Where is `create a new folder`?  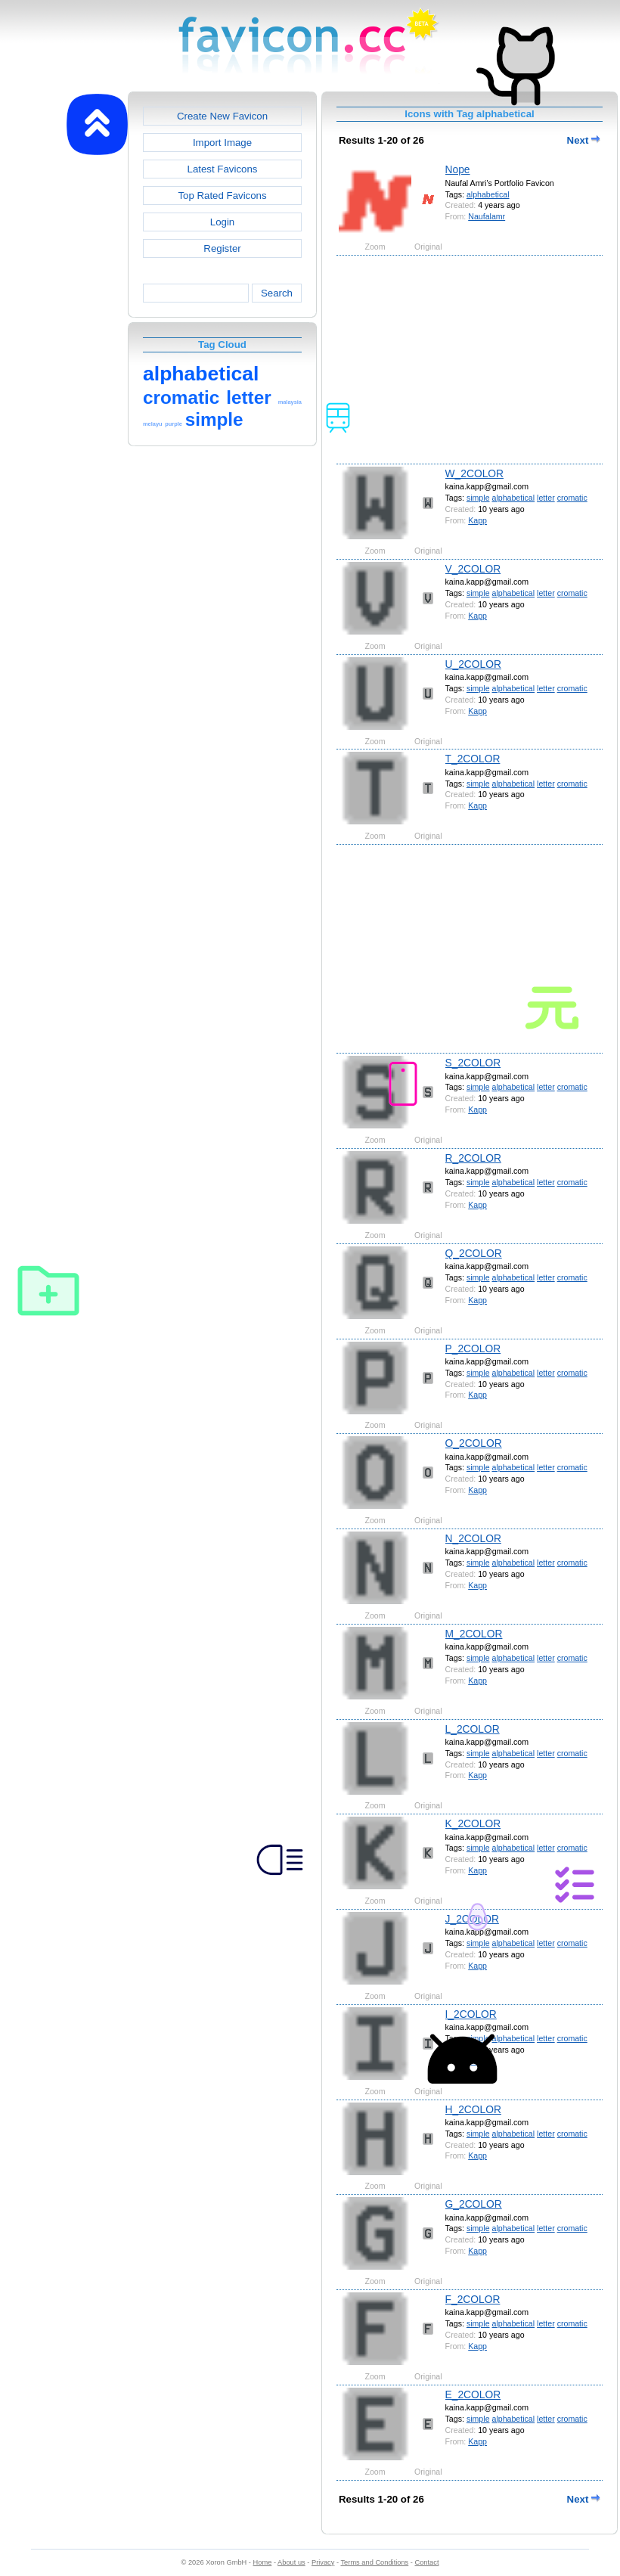 create a new folder is located at coordinates (48, 1290).